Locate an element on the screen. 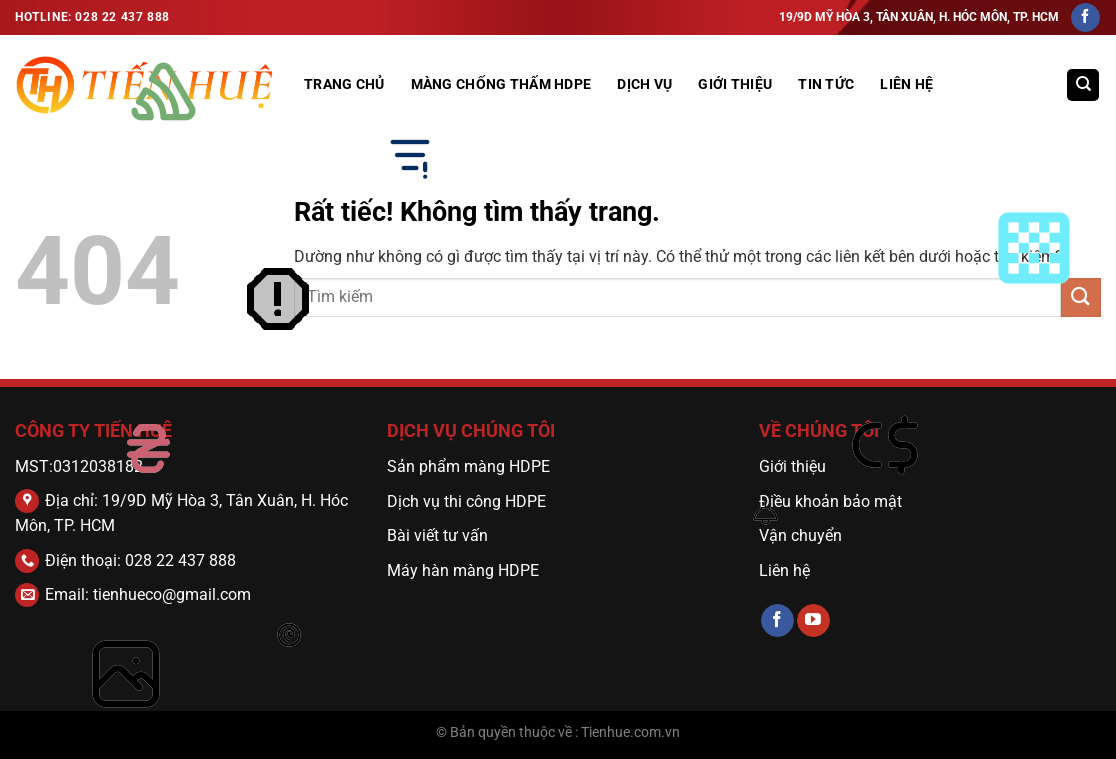 The height and width of the screenshot is (759, 1116). debian linux operating system logo is located at coordinates (289, 635).